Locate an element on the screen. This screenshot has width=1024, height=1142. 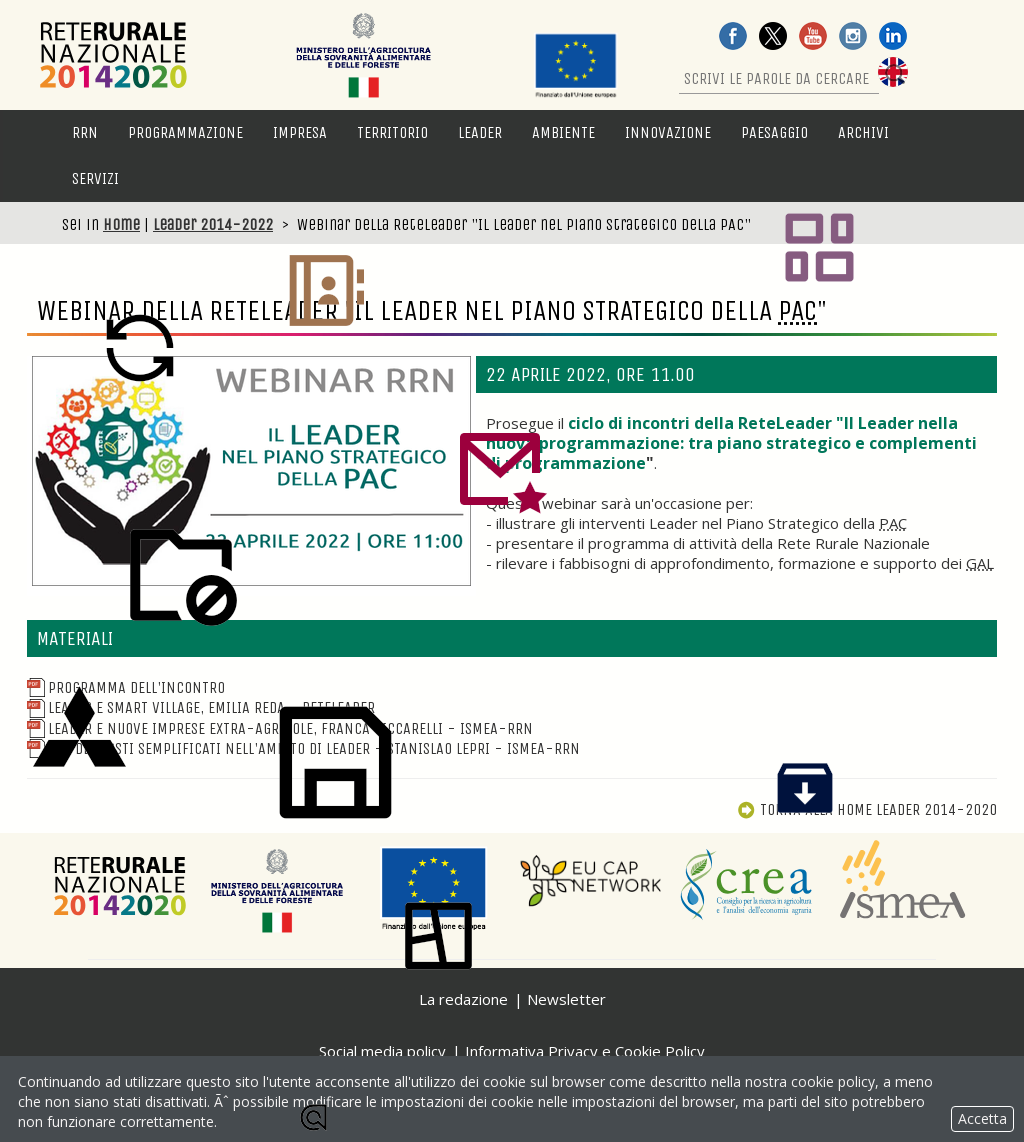
archive selected messages to inbox storage is located at coordinates (805, 788).